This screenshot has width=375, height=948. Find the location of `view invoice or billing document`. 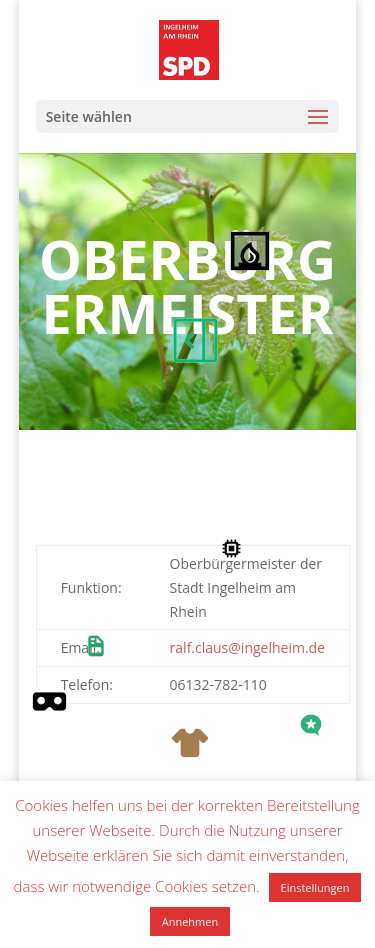

view invoice or billing document is located at coordinates (96, 646).